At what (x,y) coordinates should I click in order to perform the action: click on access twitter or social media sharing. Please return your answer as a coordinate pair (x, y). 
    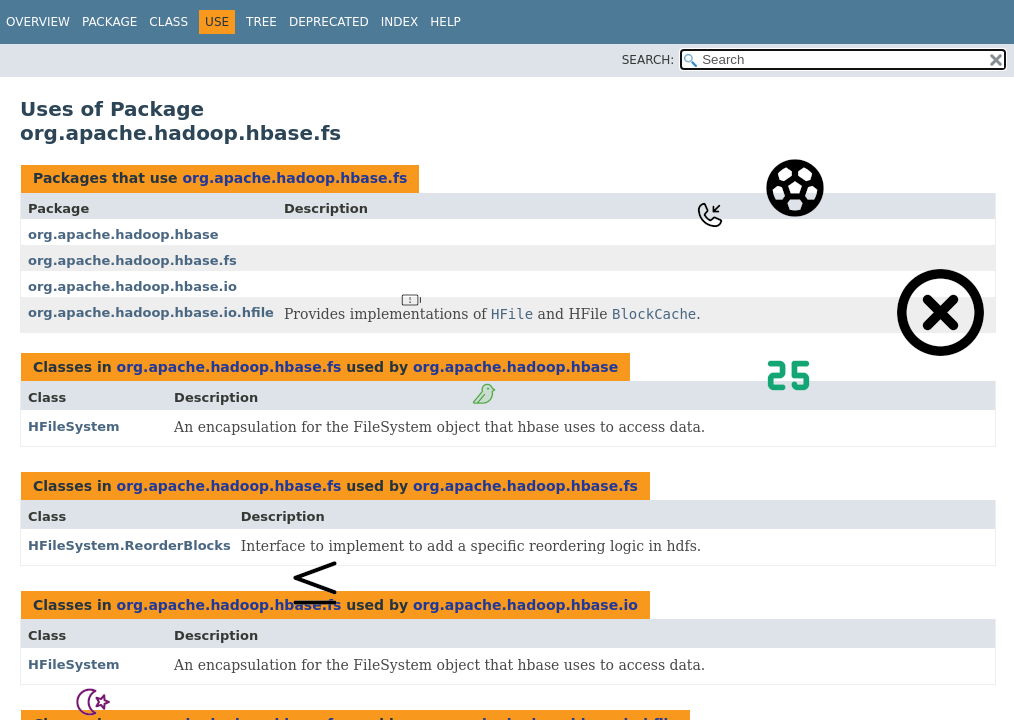
    Looking at the image, I should click on (484, 394).